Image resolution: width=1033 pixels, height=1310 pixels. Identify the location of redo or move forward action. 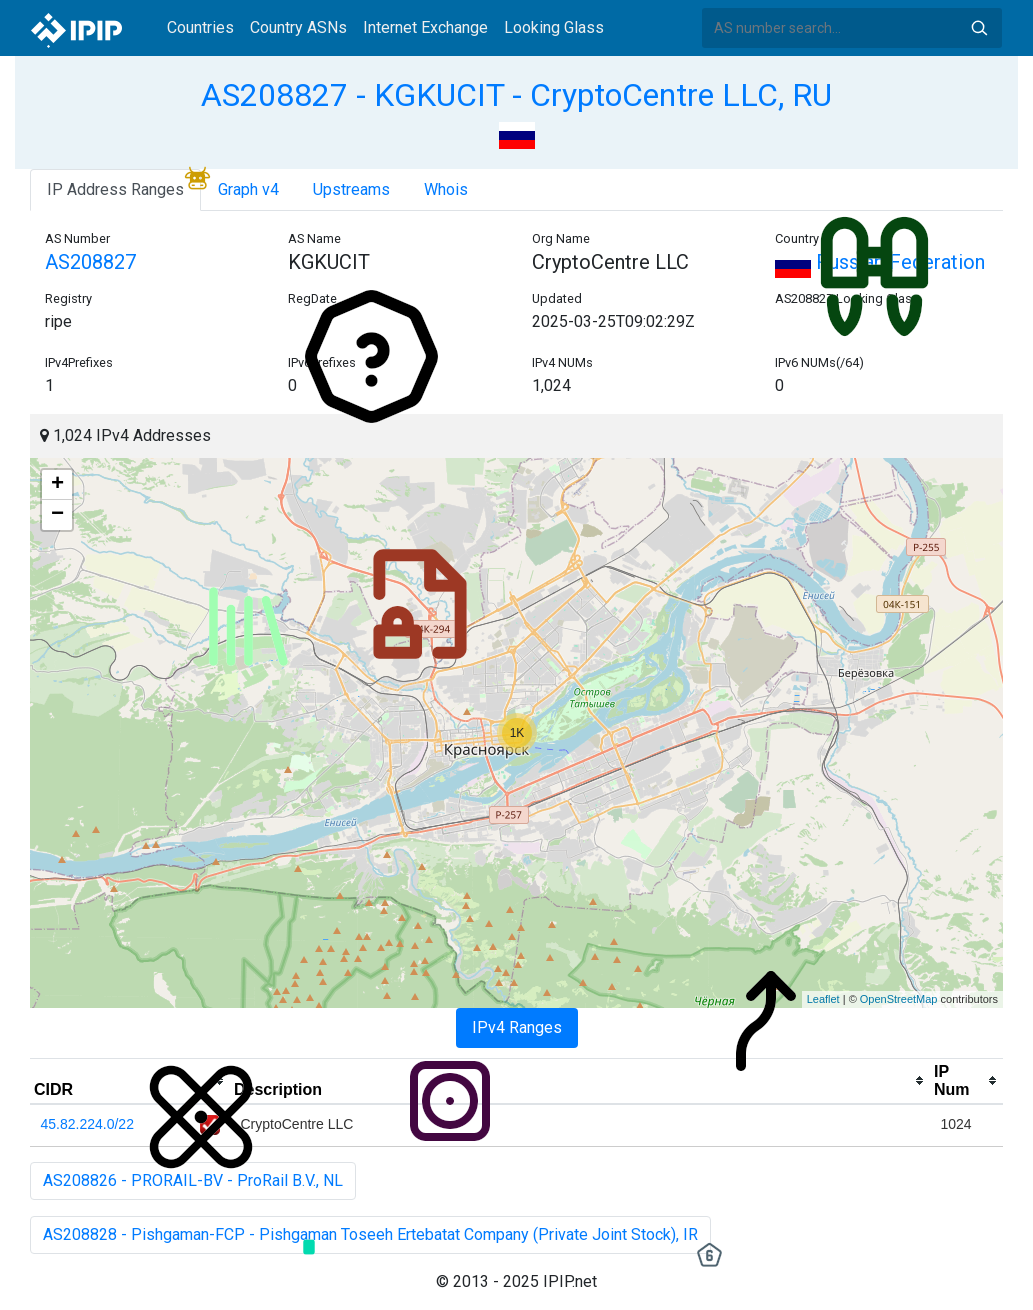
(761, 1021).